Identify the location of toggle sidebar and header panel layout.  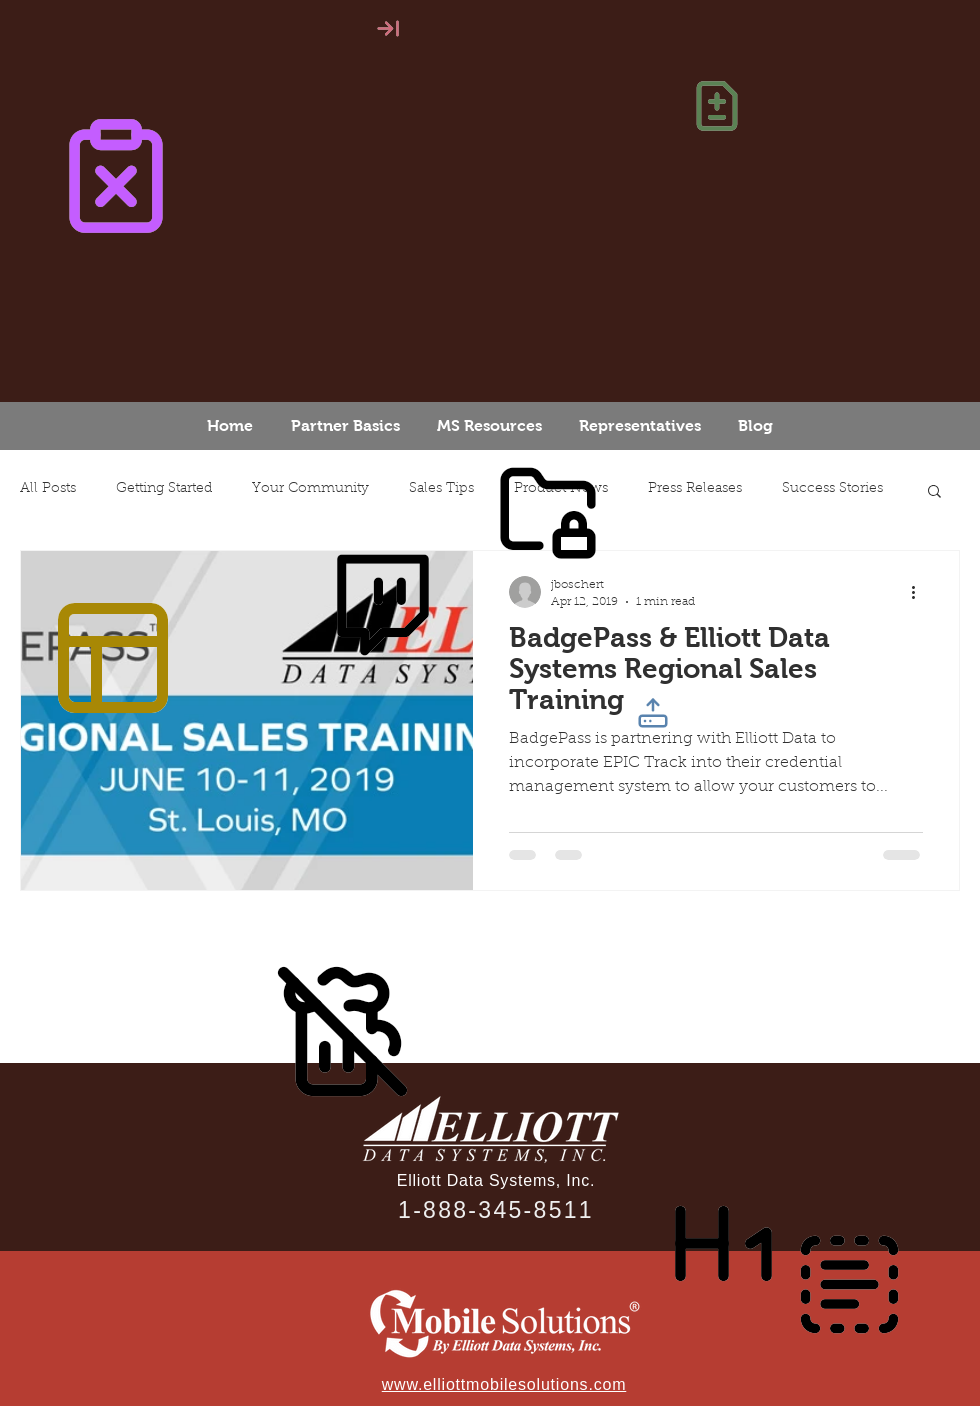
(113, 658).